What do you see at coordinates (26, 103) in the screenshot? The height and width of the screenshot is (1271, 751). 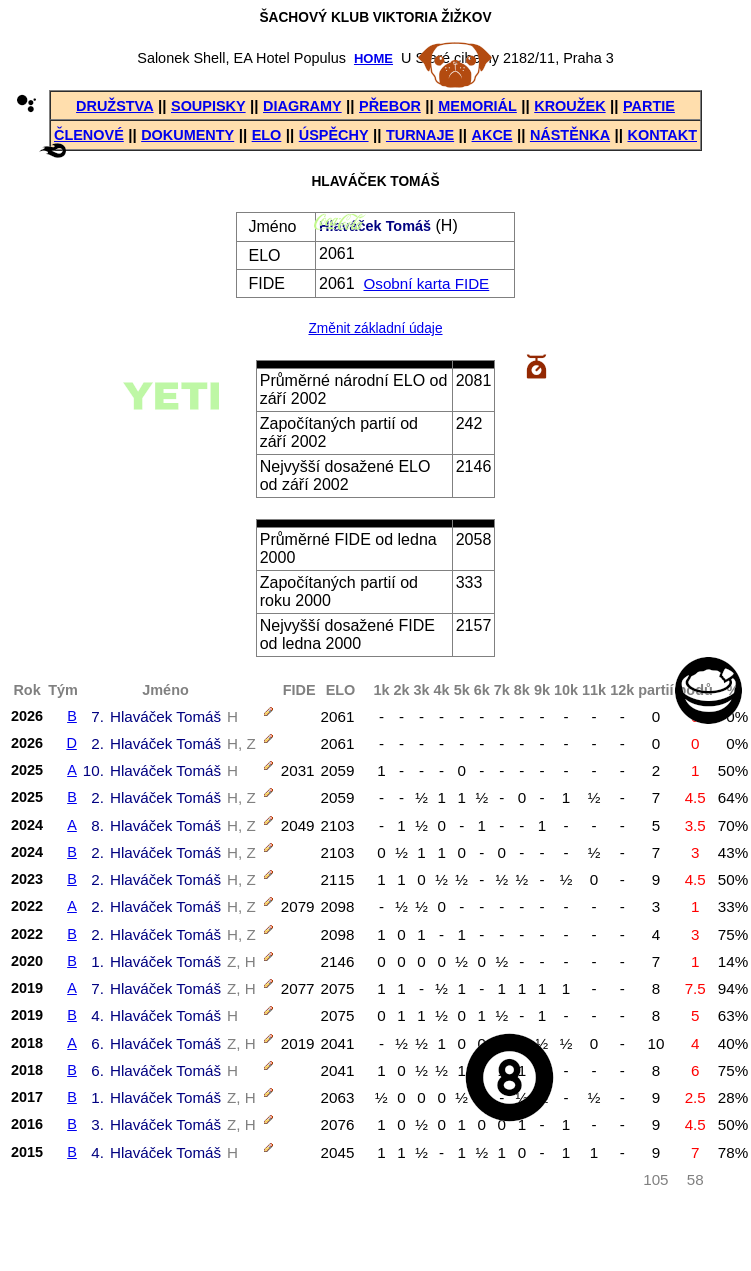 I see `open google assistant` at bounding box center [26, 103].